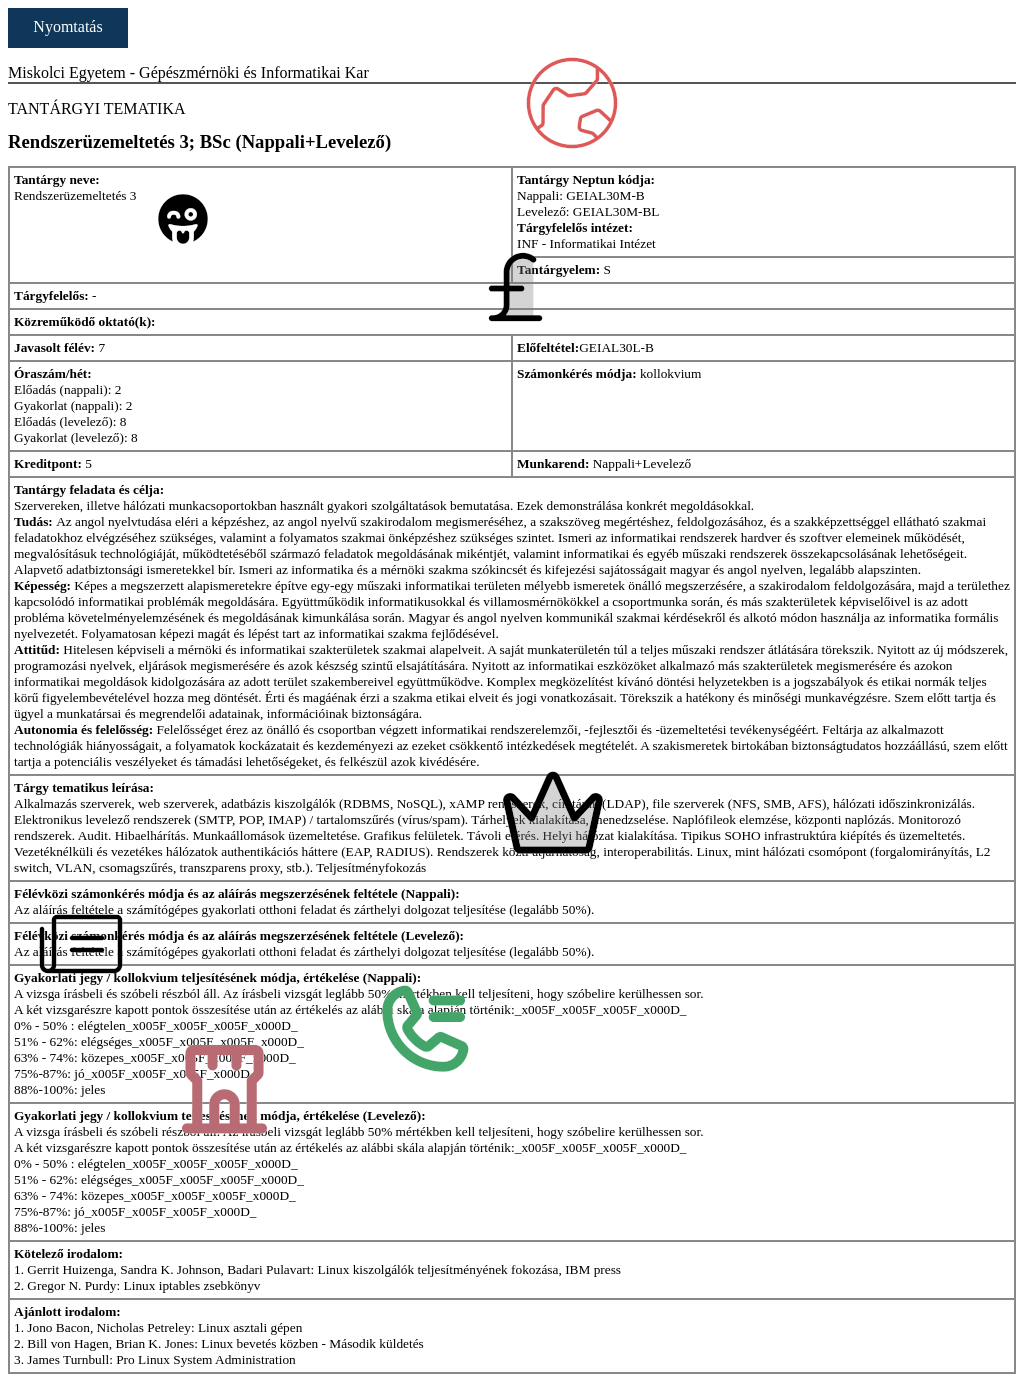 Image resolution: width=1024 pixels, height=1382 pixels. Describe the element at coordinates (224, 1087) in the screenshot. I see `access castle or fortress-themed game content` at that location.